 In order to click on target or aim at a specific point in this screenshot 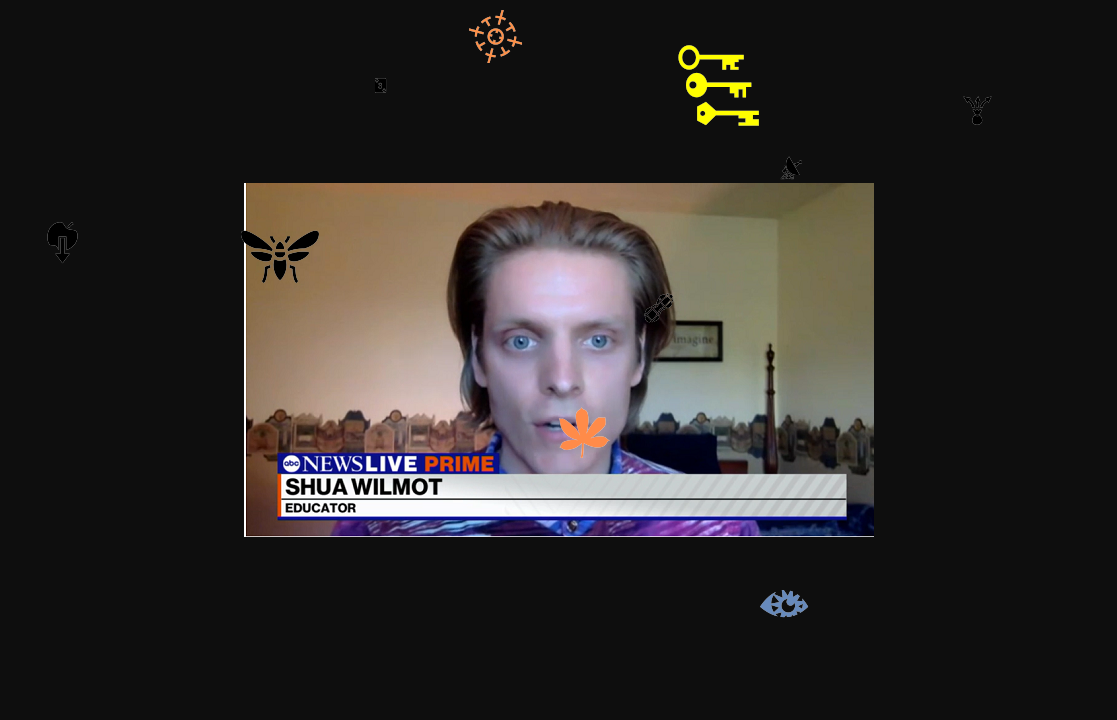, I will do `click(495, 36)`.